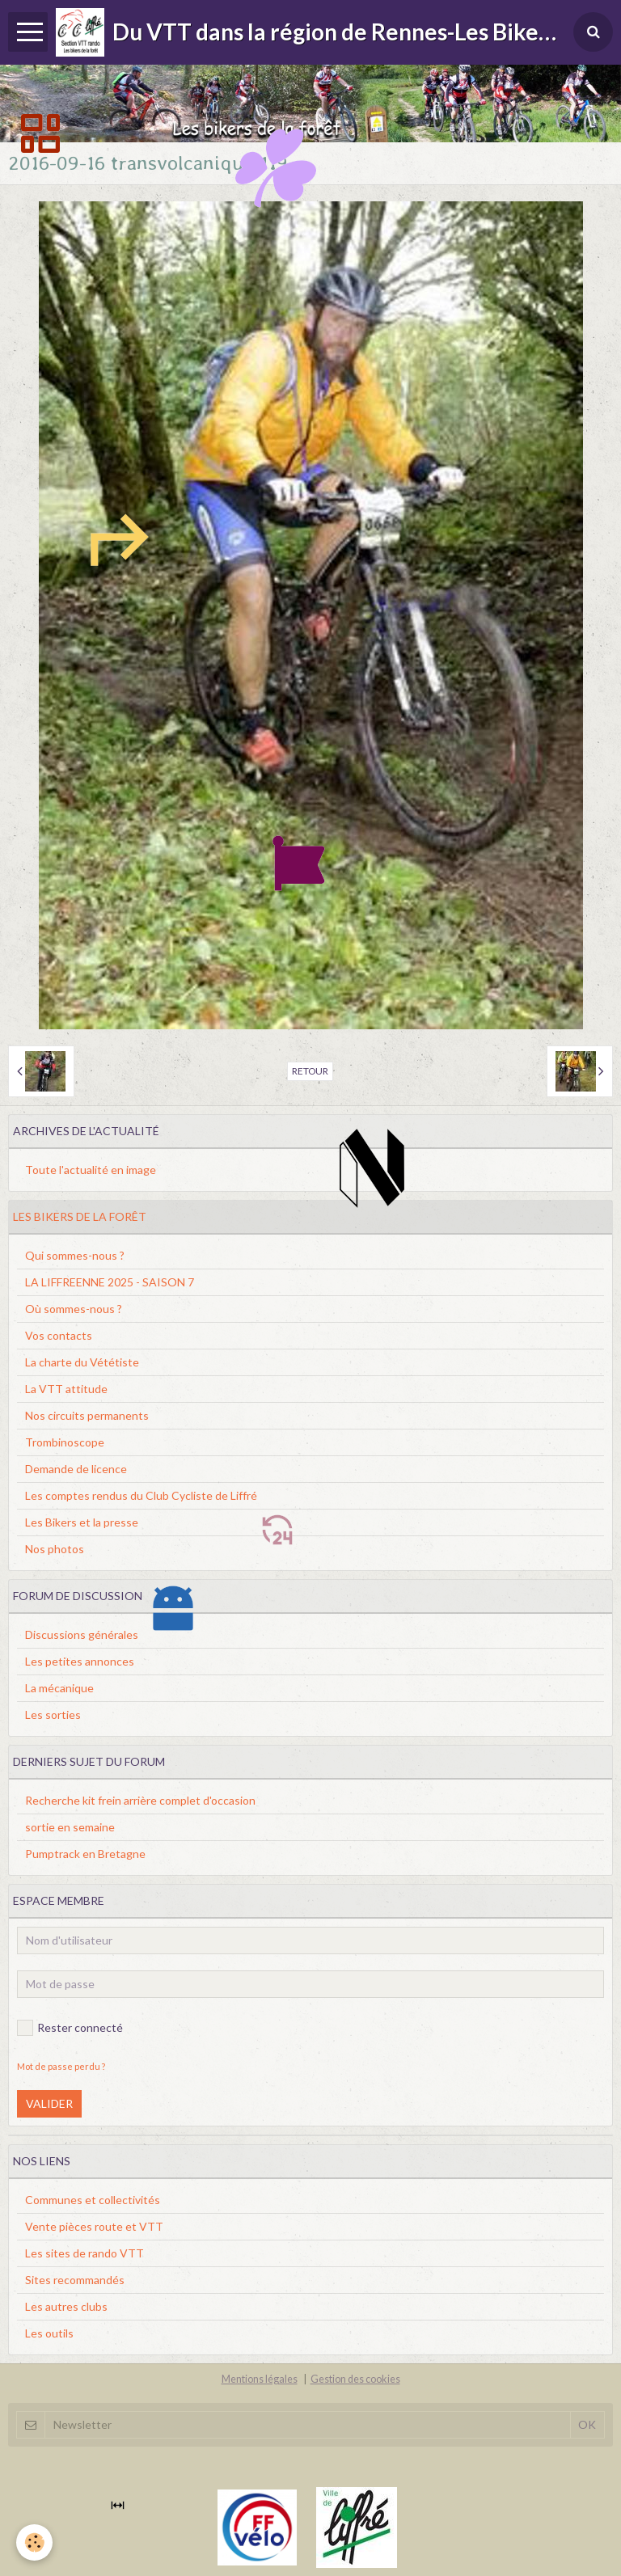 The height and width of the screenshot is (2576, 621). Describe the element at coordinates (116, 540) in the screenshot. I see `forward or share content` at that location.